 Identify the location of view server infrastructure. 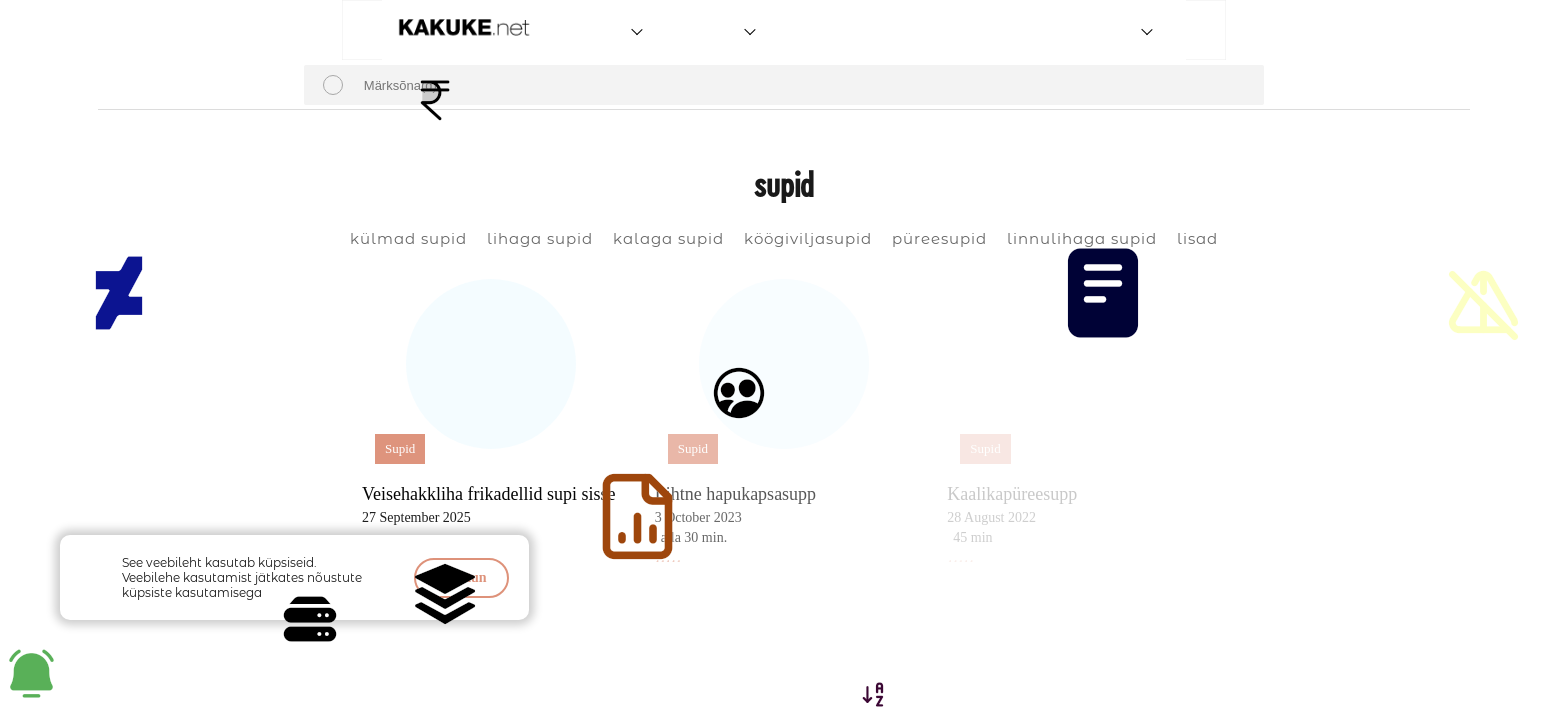
(310, 619).